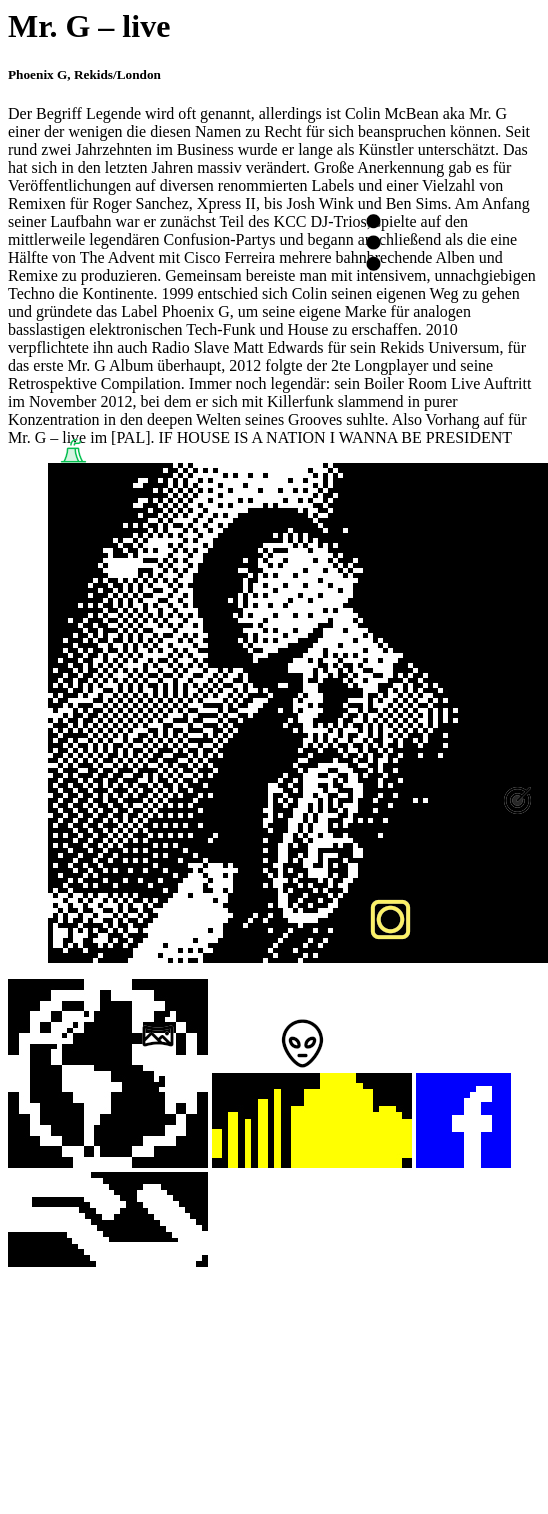 The image size is (548, 1514). What do you see at coordinates (158, 1036) in the screenshot?
I see `view panorama or wide-angle photos` at bounding box center [158, 1036].